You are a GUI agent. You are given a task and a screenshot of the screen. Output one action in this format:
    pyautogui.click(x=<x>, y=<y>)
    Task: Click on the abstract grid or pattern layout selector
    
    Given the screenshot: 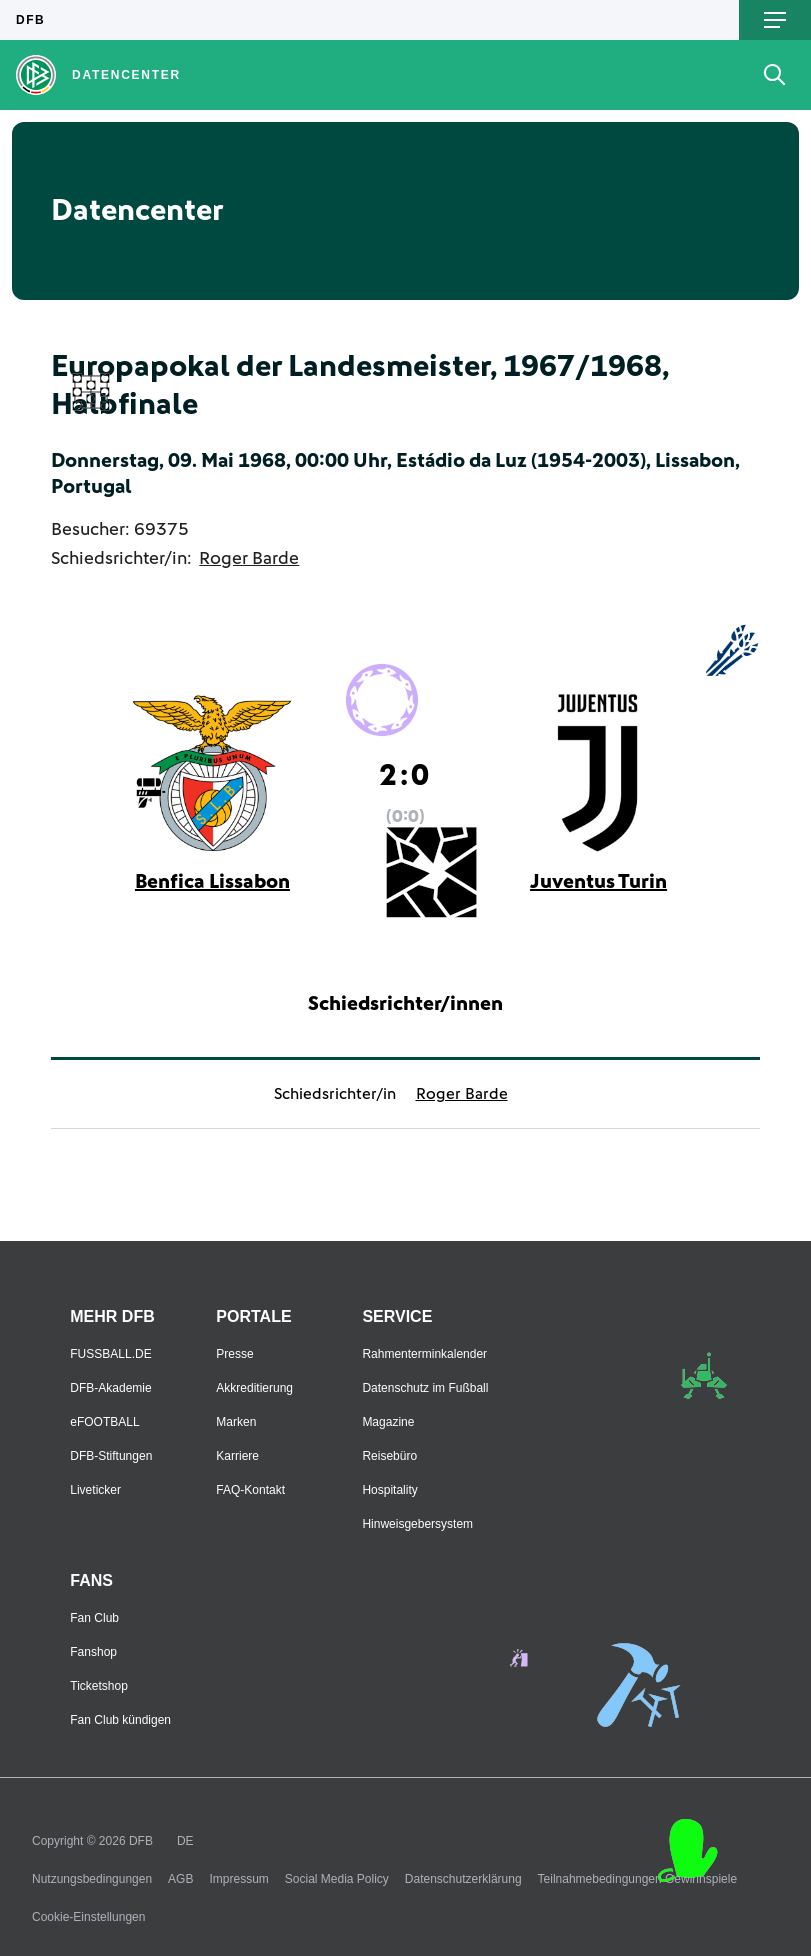 What is the action you would take?
    pyautogui.click(x=91, y=392)
    